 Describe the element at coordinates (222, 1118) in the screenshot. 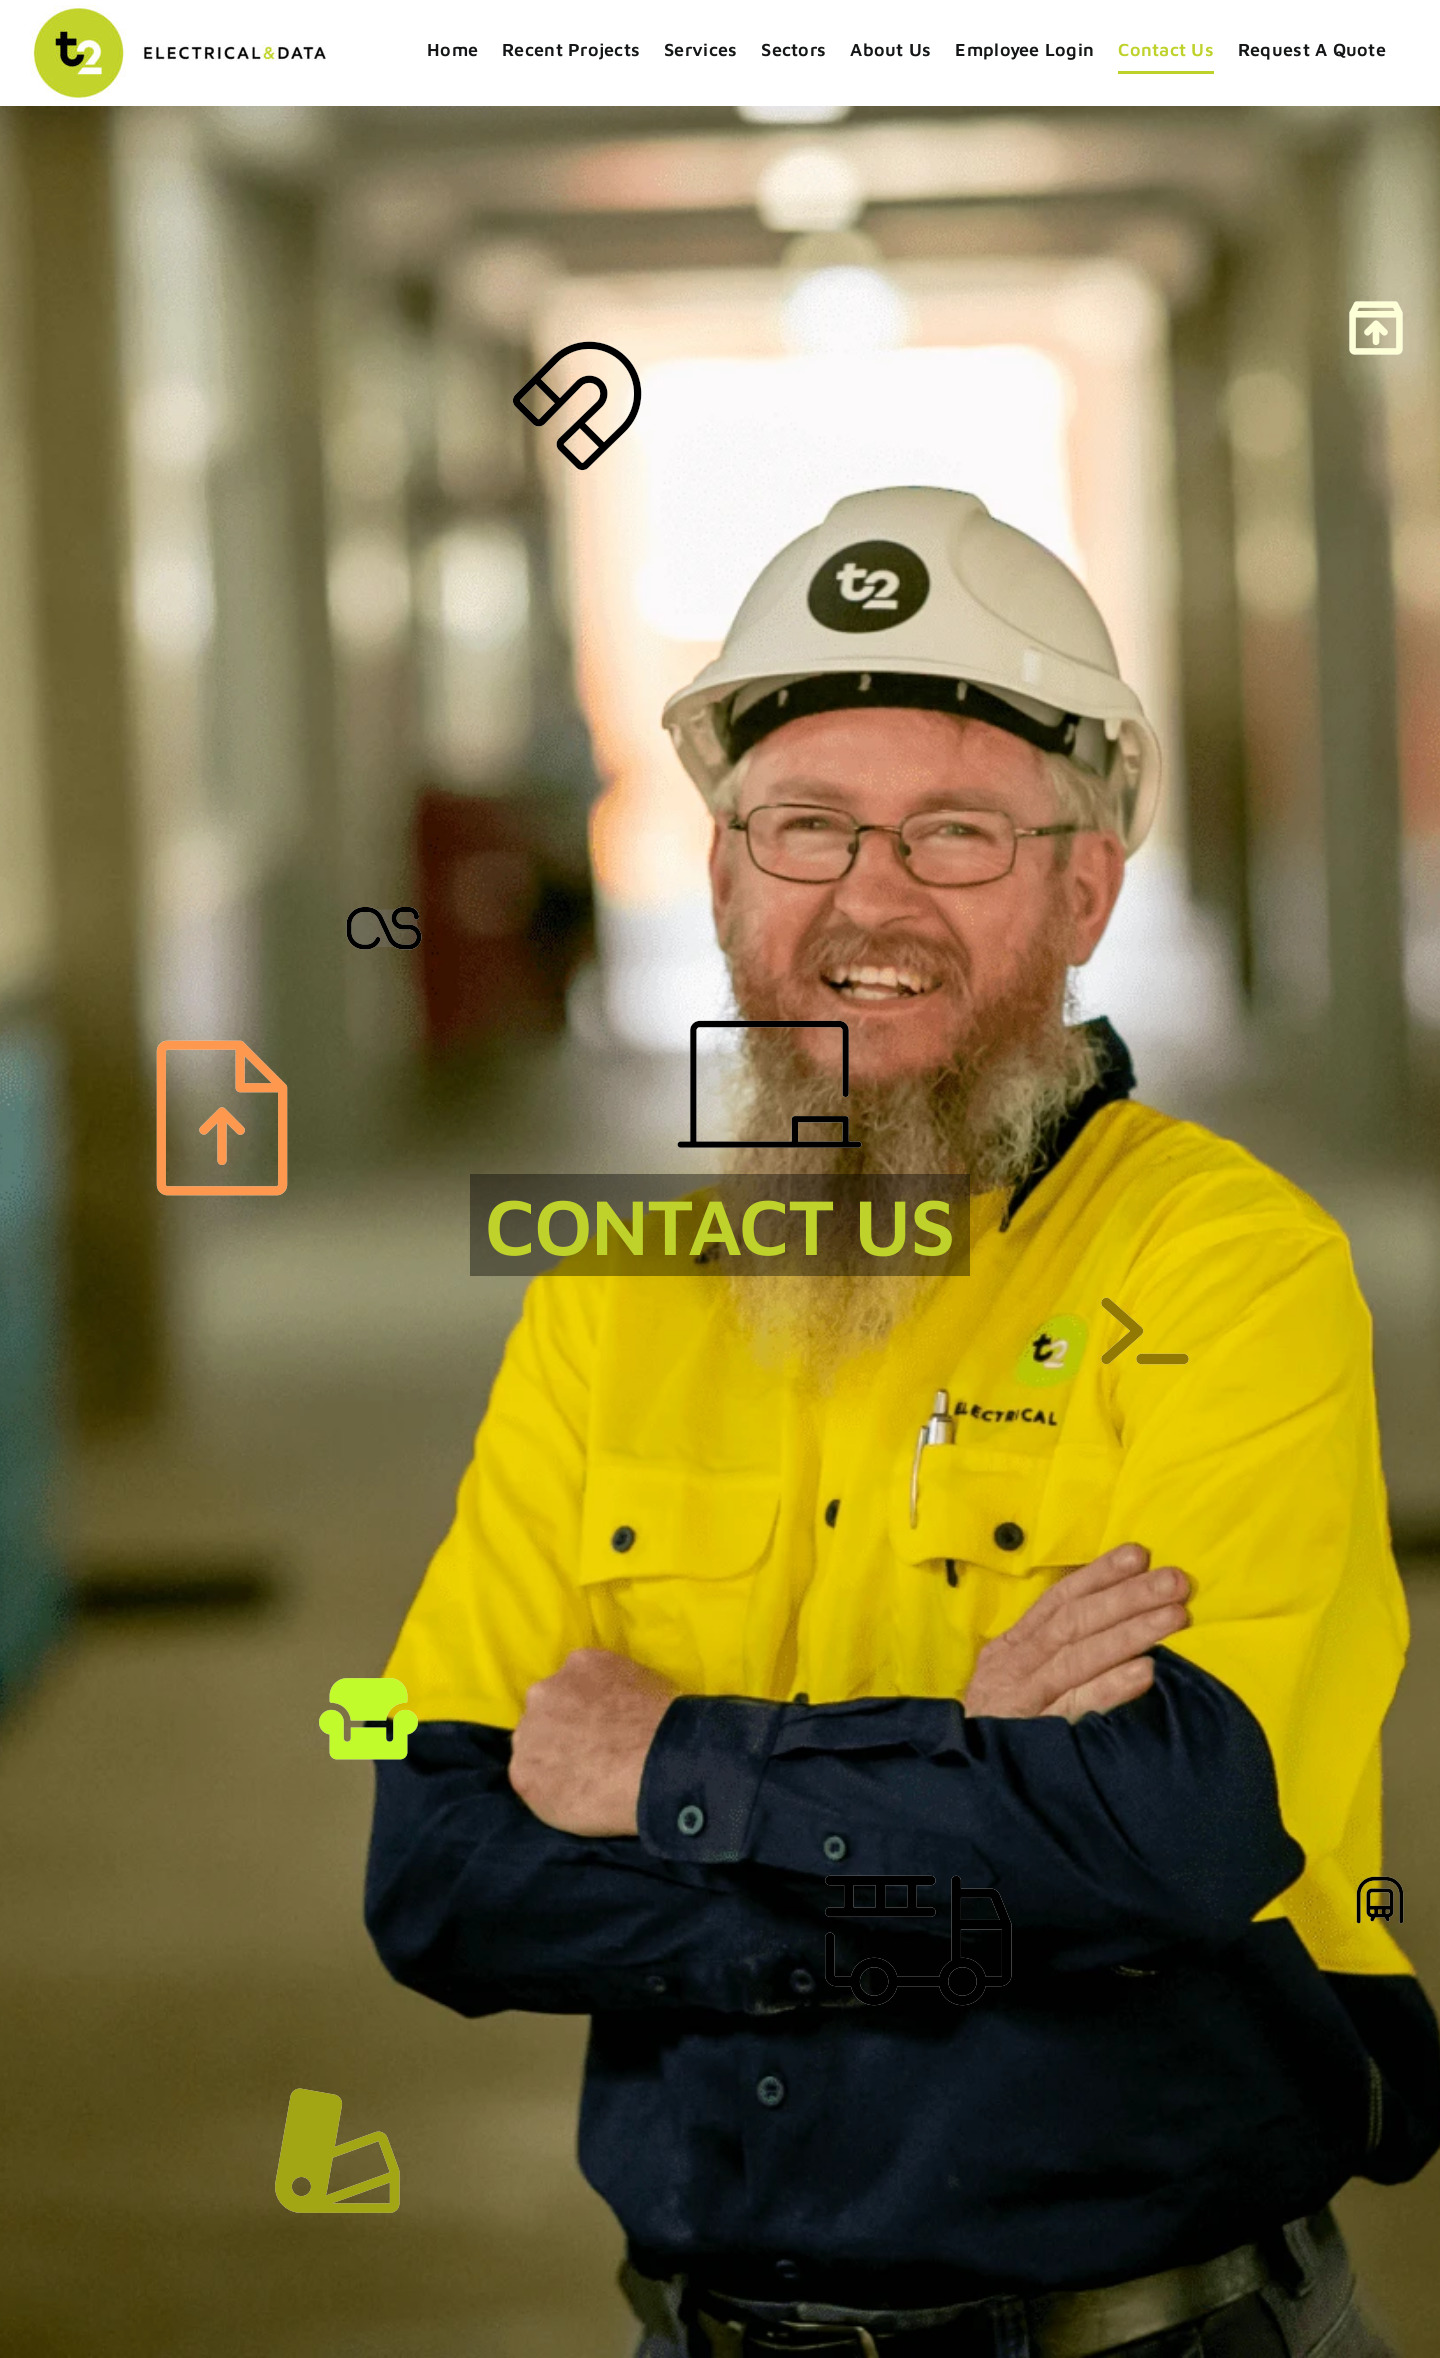

I see `upload a file` at that location.